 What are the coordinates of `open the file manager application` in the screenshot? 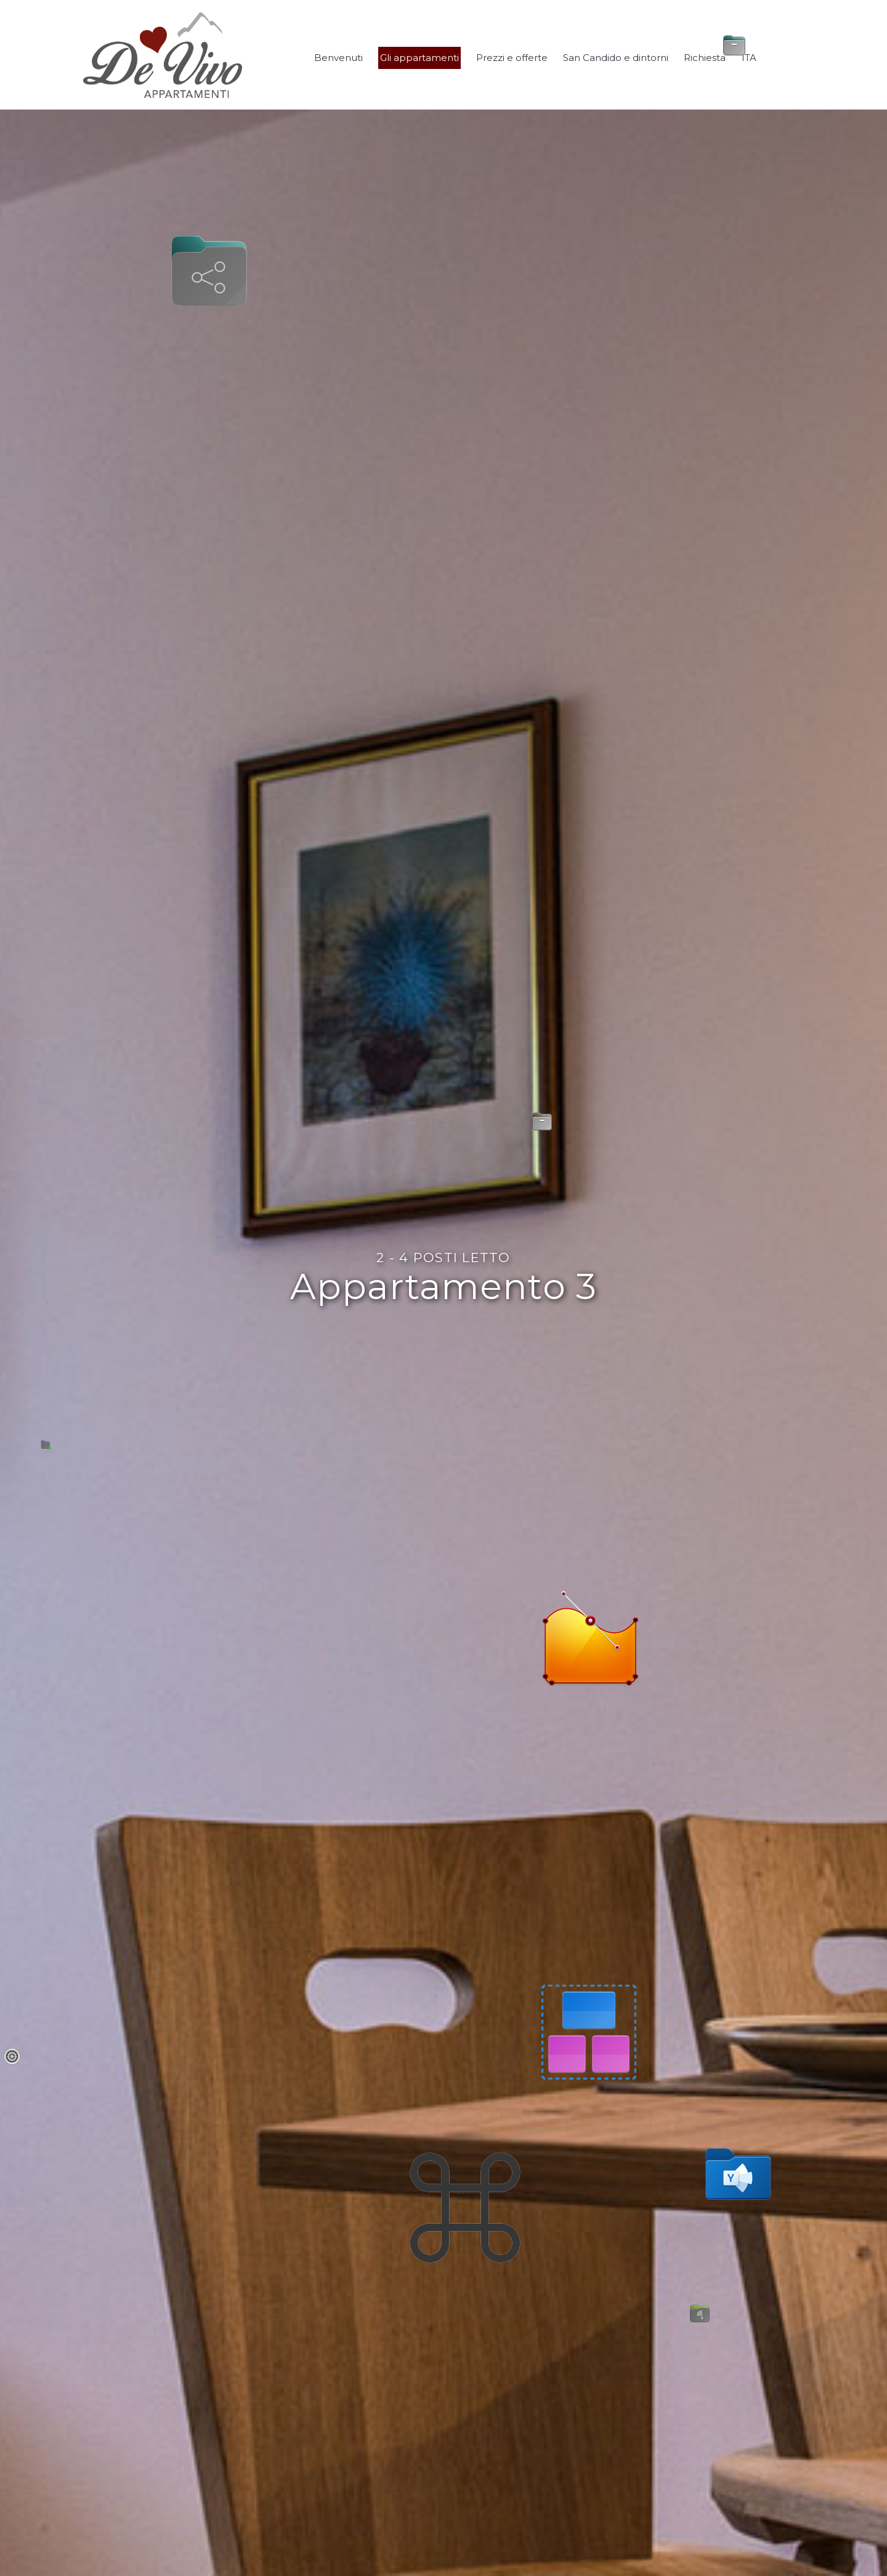 It's located at (734, 45).